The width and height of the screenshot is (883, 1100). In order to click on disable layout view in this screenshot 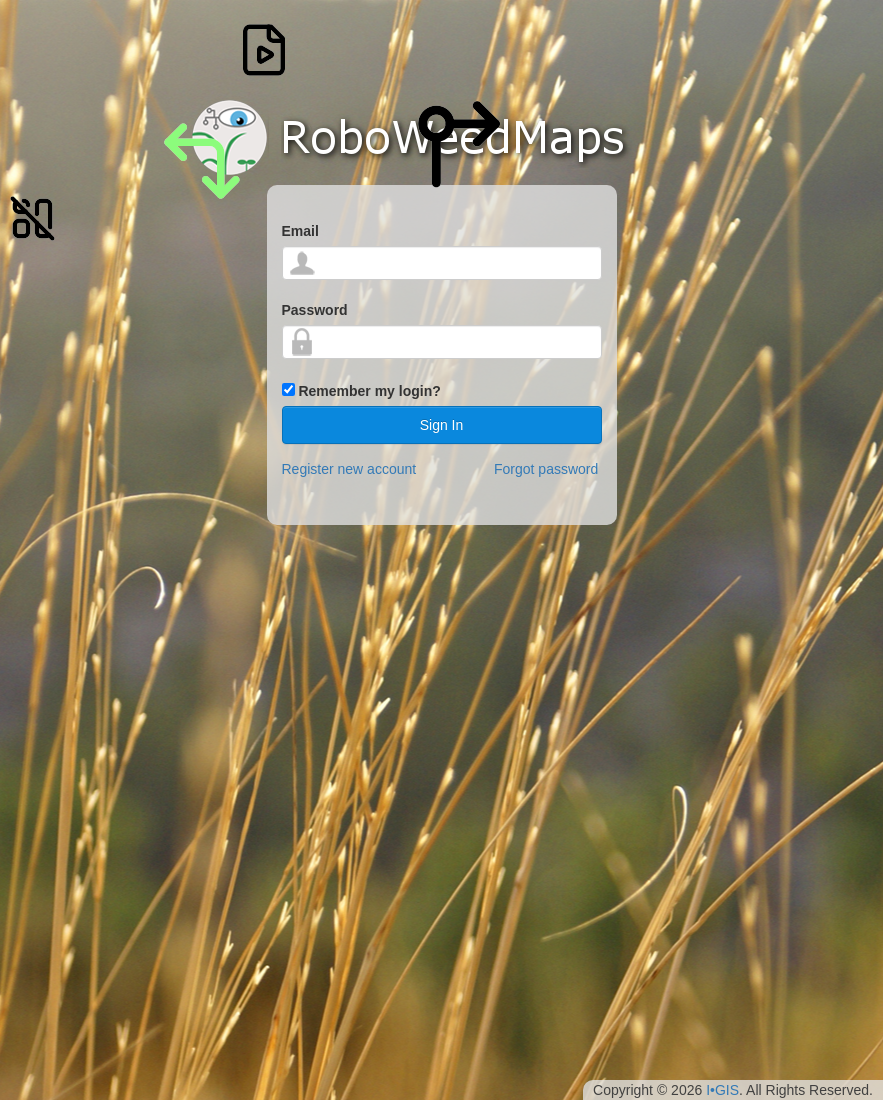, I will do `click(32, 218)`.